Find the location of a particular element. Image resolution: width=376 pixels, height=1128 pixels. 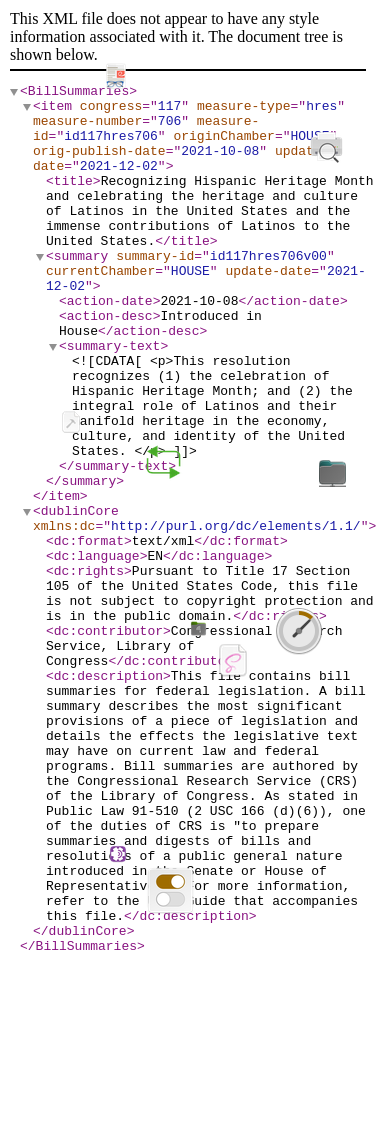

open insync cloud sync folder is located at coordinates (198, 628).